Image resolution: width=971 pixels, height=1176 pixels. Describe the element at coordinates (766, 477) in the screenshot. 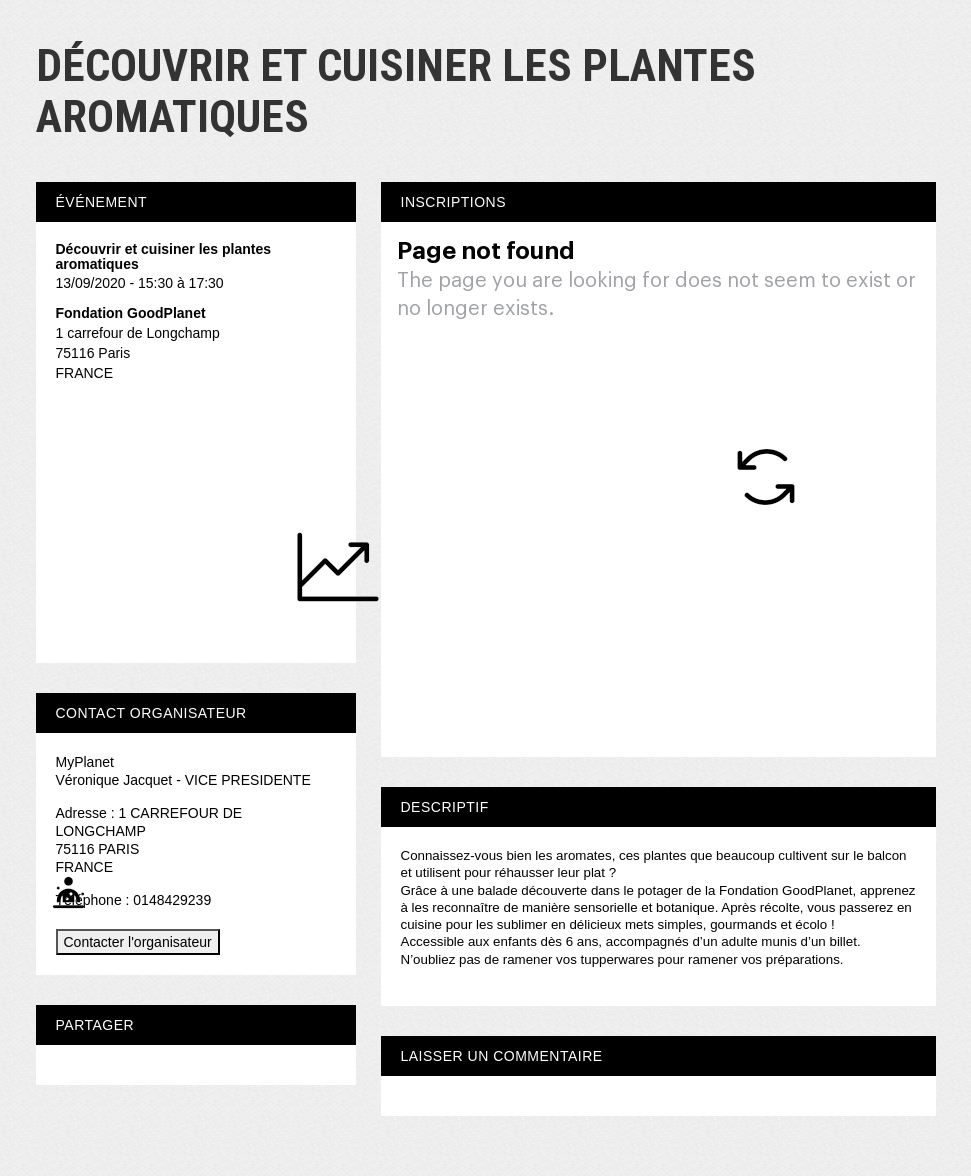

I see `refresh or reload content` at that location.